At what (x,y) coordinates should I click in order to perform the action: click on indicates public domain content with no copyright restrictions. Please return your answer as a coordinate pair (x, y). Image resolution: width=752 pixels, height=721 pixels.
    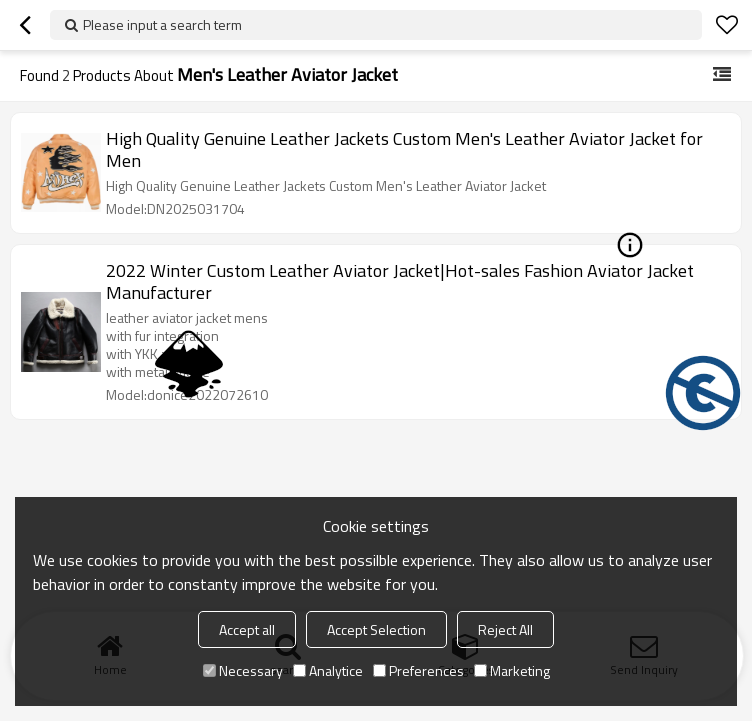
    Looking at the image, I should click on (703, 393).